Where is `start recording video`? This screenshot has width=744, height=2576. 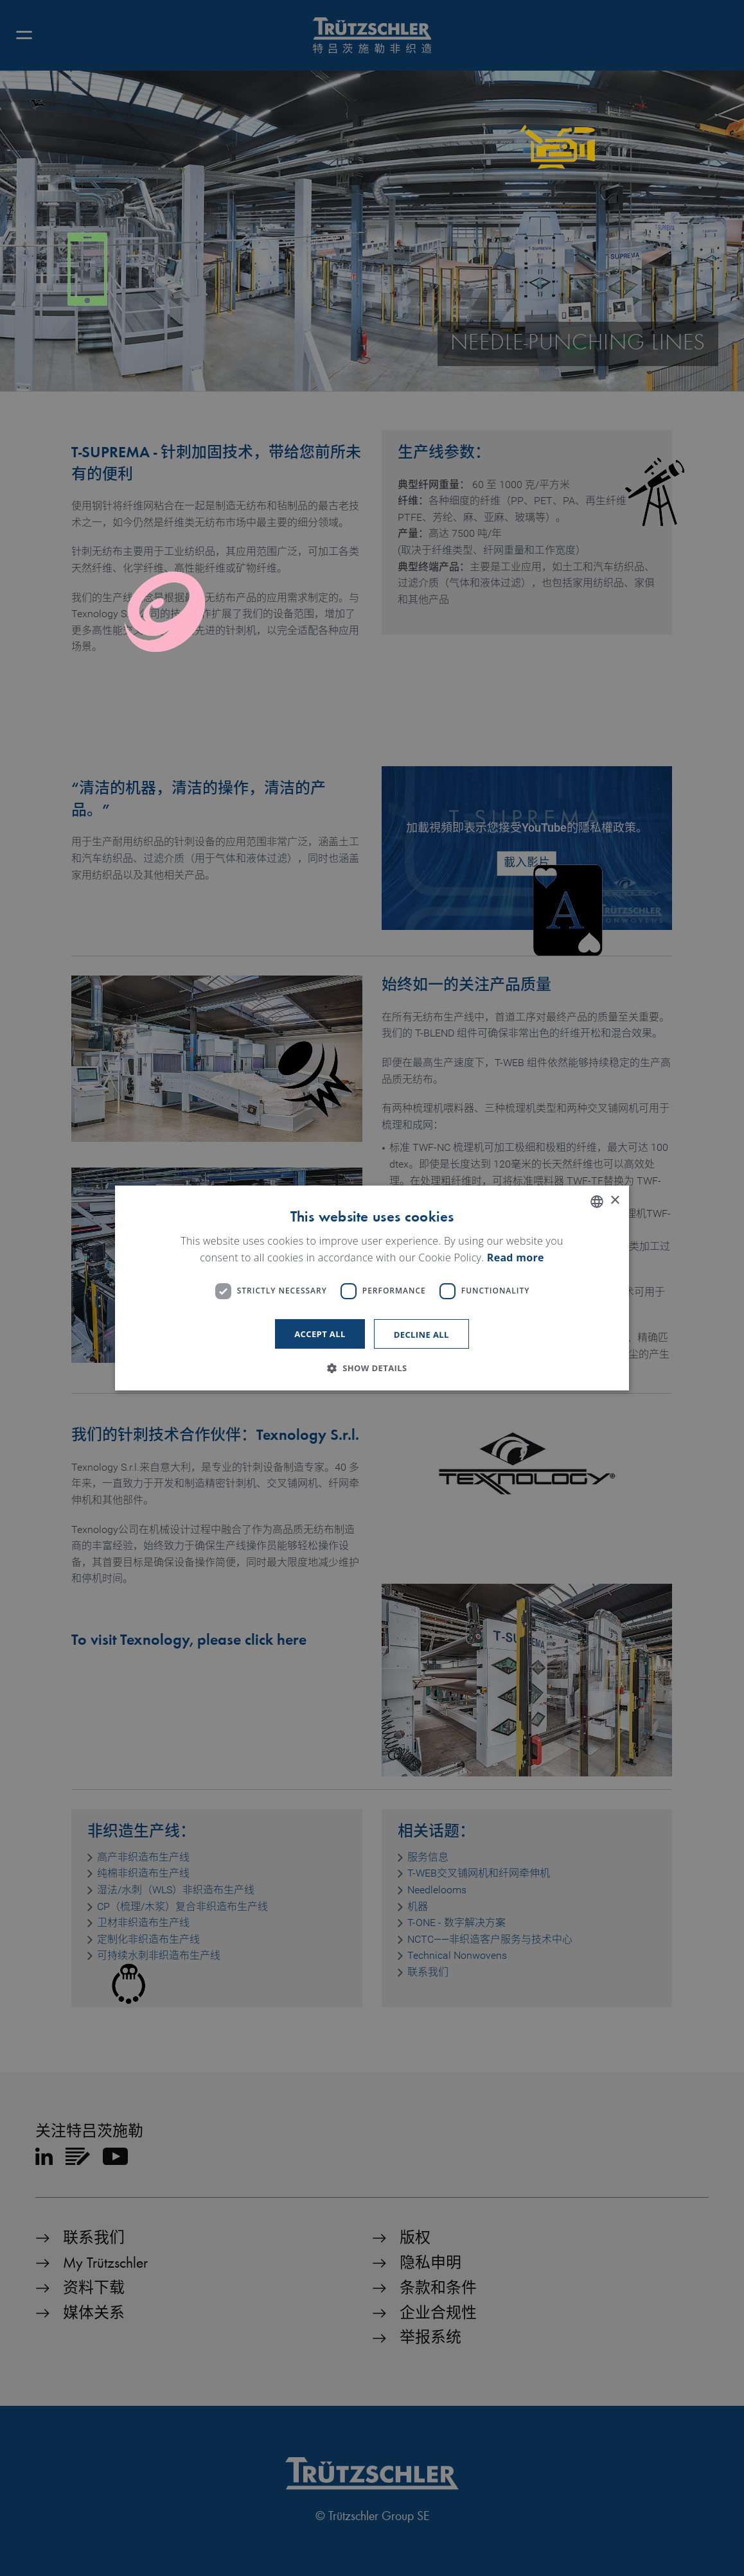 start recording video is located at coordinates (557, 146).